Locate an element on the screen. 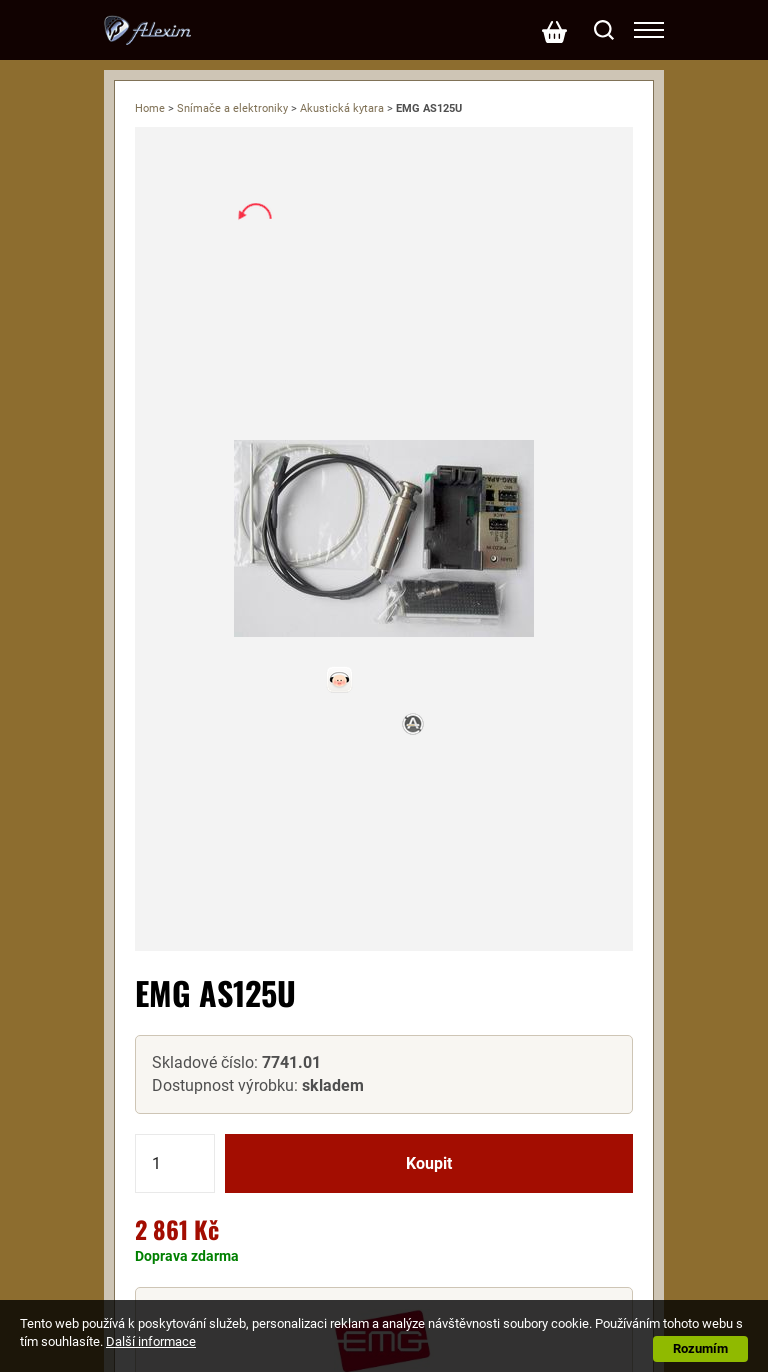 The height and width of the screenshot is (1372, 768). open spek audio spectrum analyzer app is located at coordinates (339, 679).